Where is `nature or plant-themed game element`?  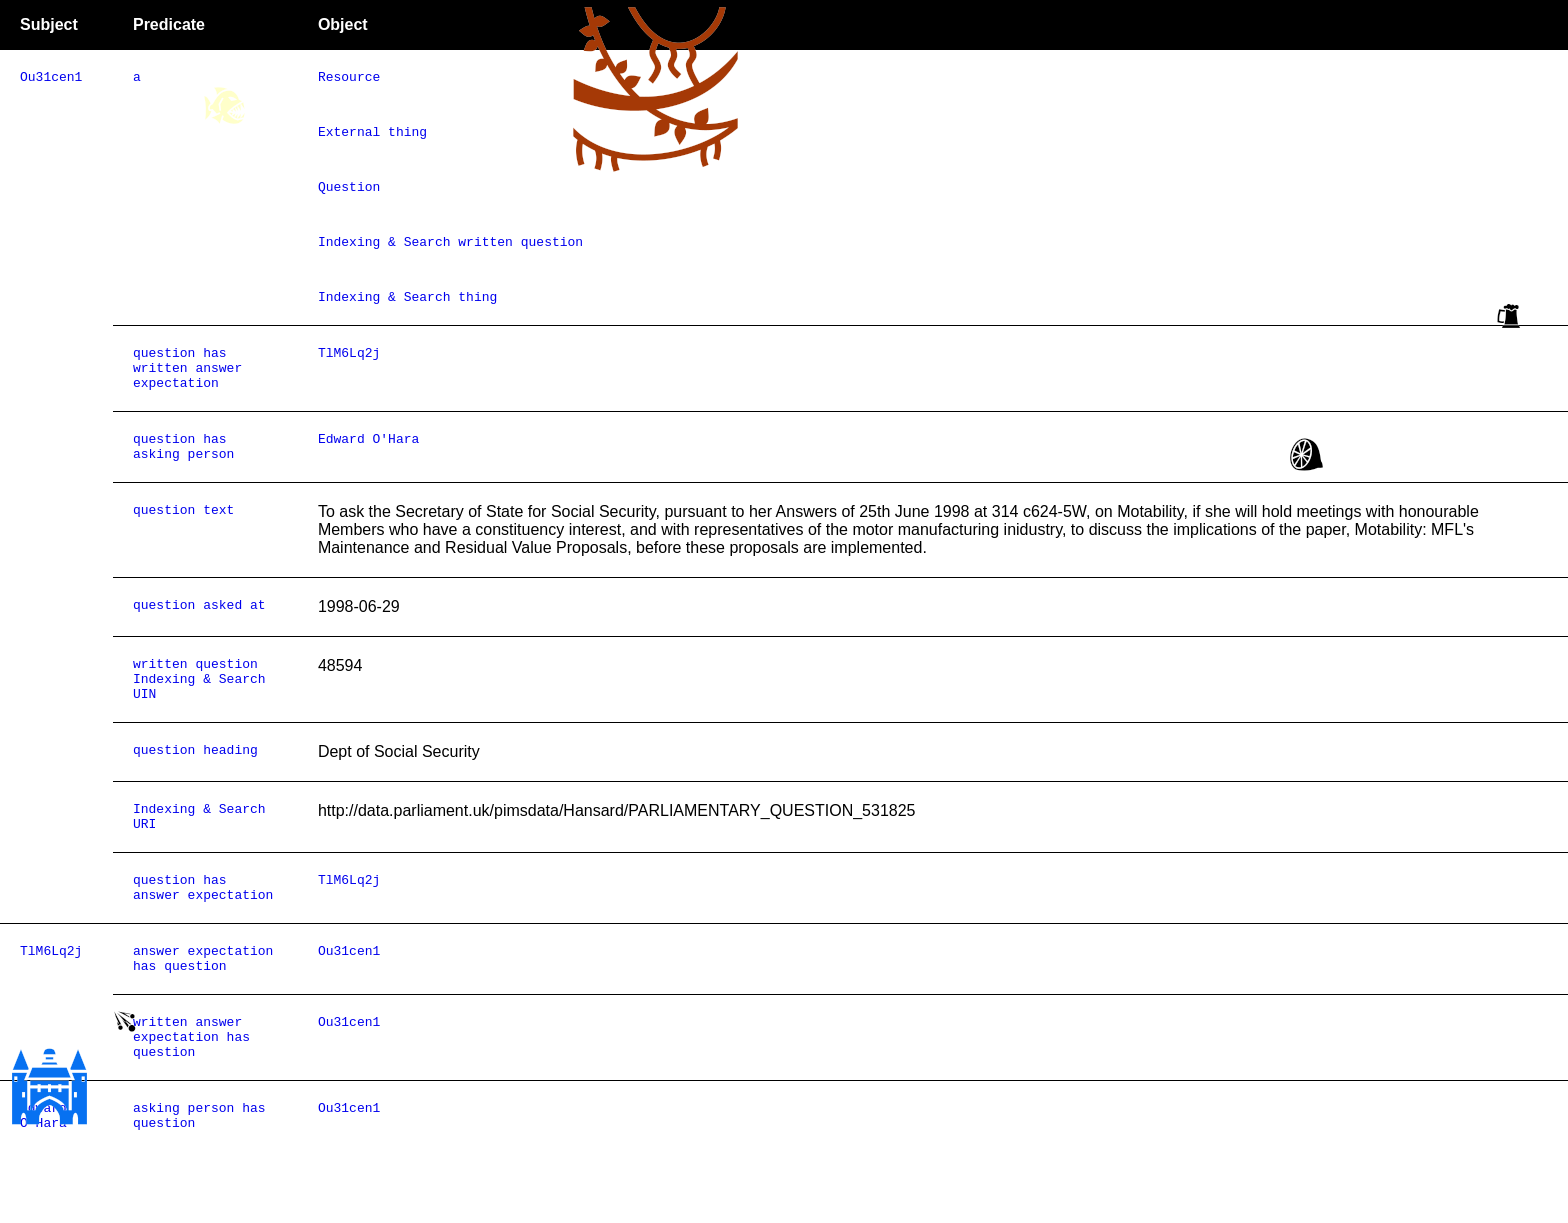
nature or plant-themed game element is located at coordinates (655, 89).